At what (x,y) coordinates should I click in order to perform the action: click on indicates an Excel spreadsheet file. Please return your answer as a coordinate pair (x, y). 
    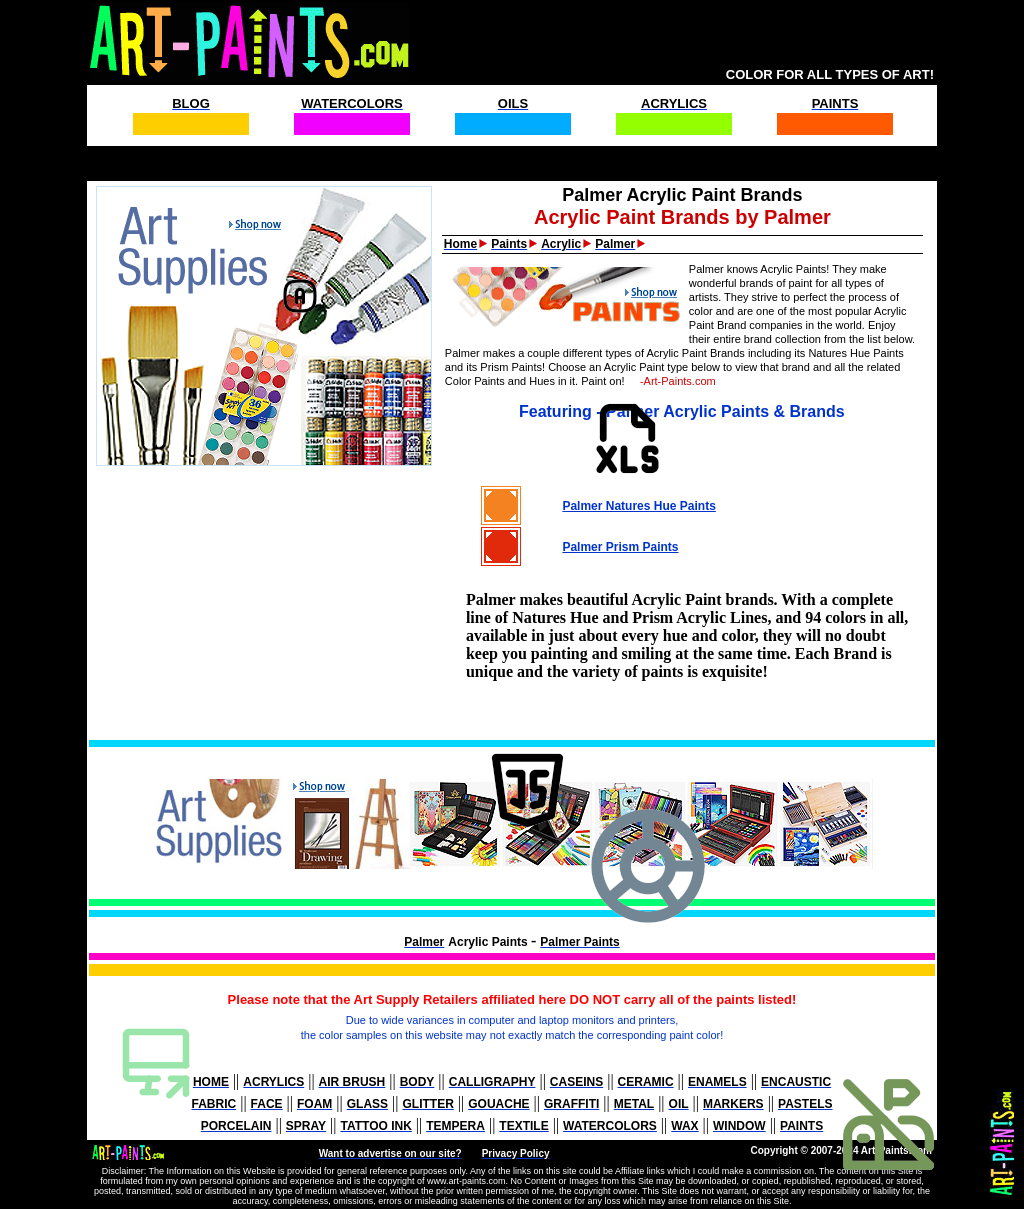
    Looking at the image, I should click on (627, 438).